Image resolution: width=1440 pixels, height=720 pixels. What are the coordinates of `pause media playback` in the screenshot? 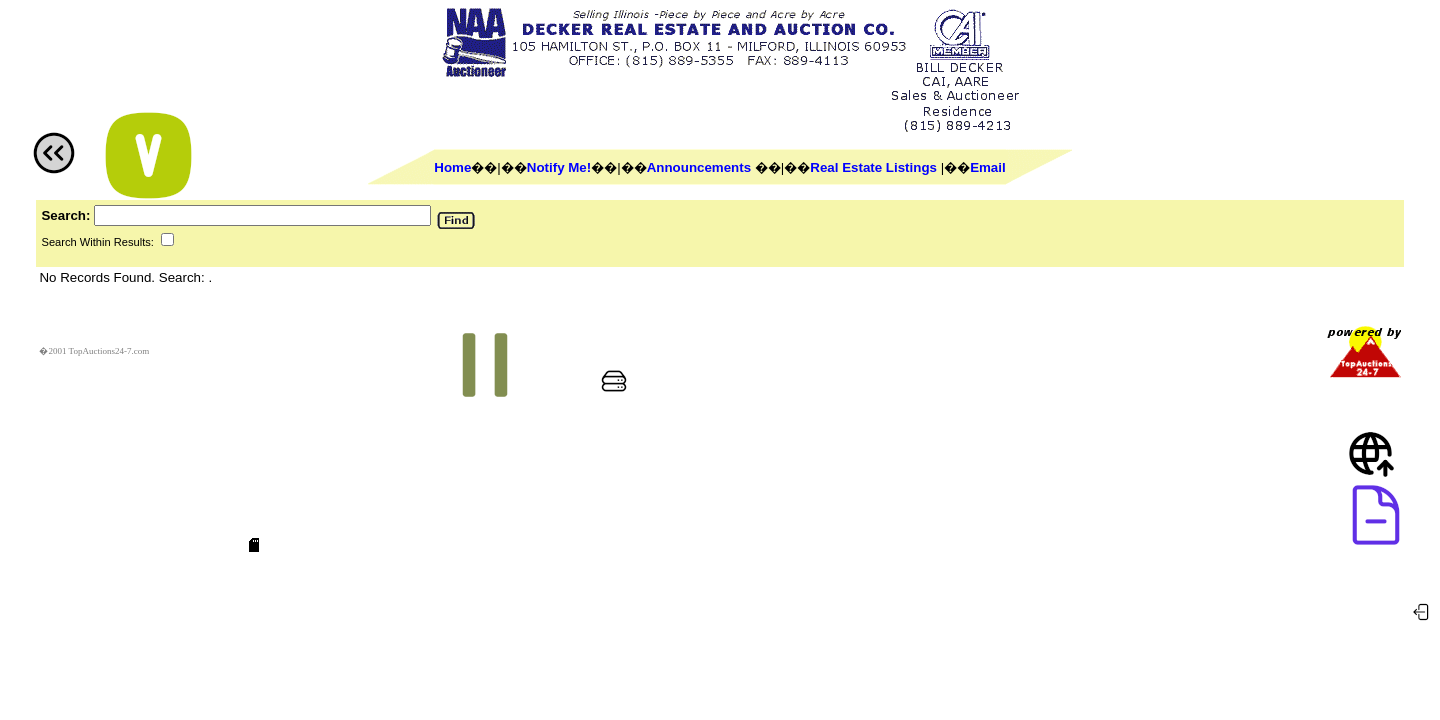 It's located at (485, 365).